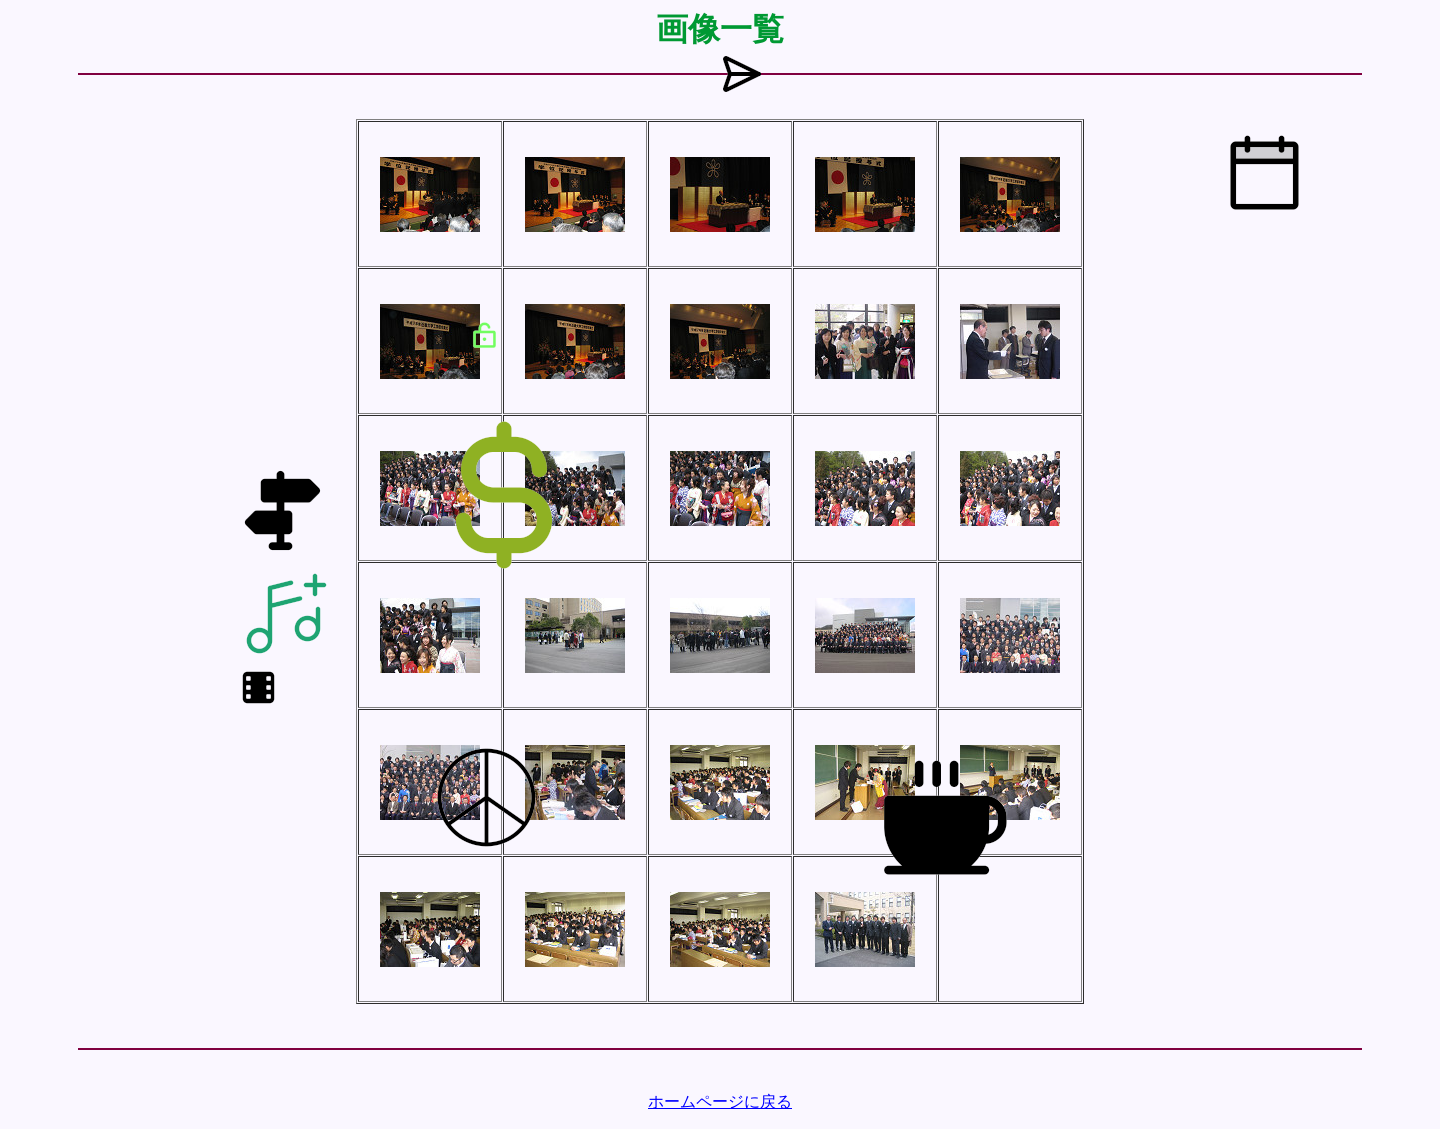  What do you see at coordinates (741, 74) in the screenshot?
I see `send a message` at bounding box center [741, 74].